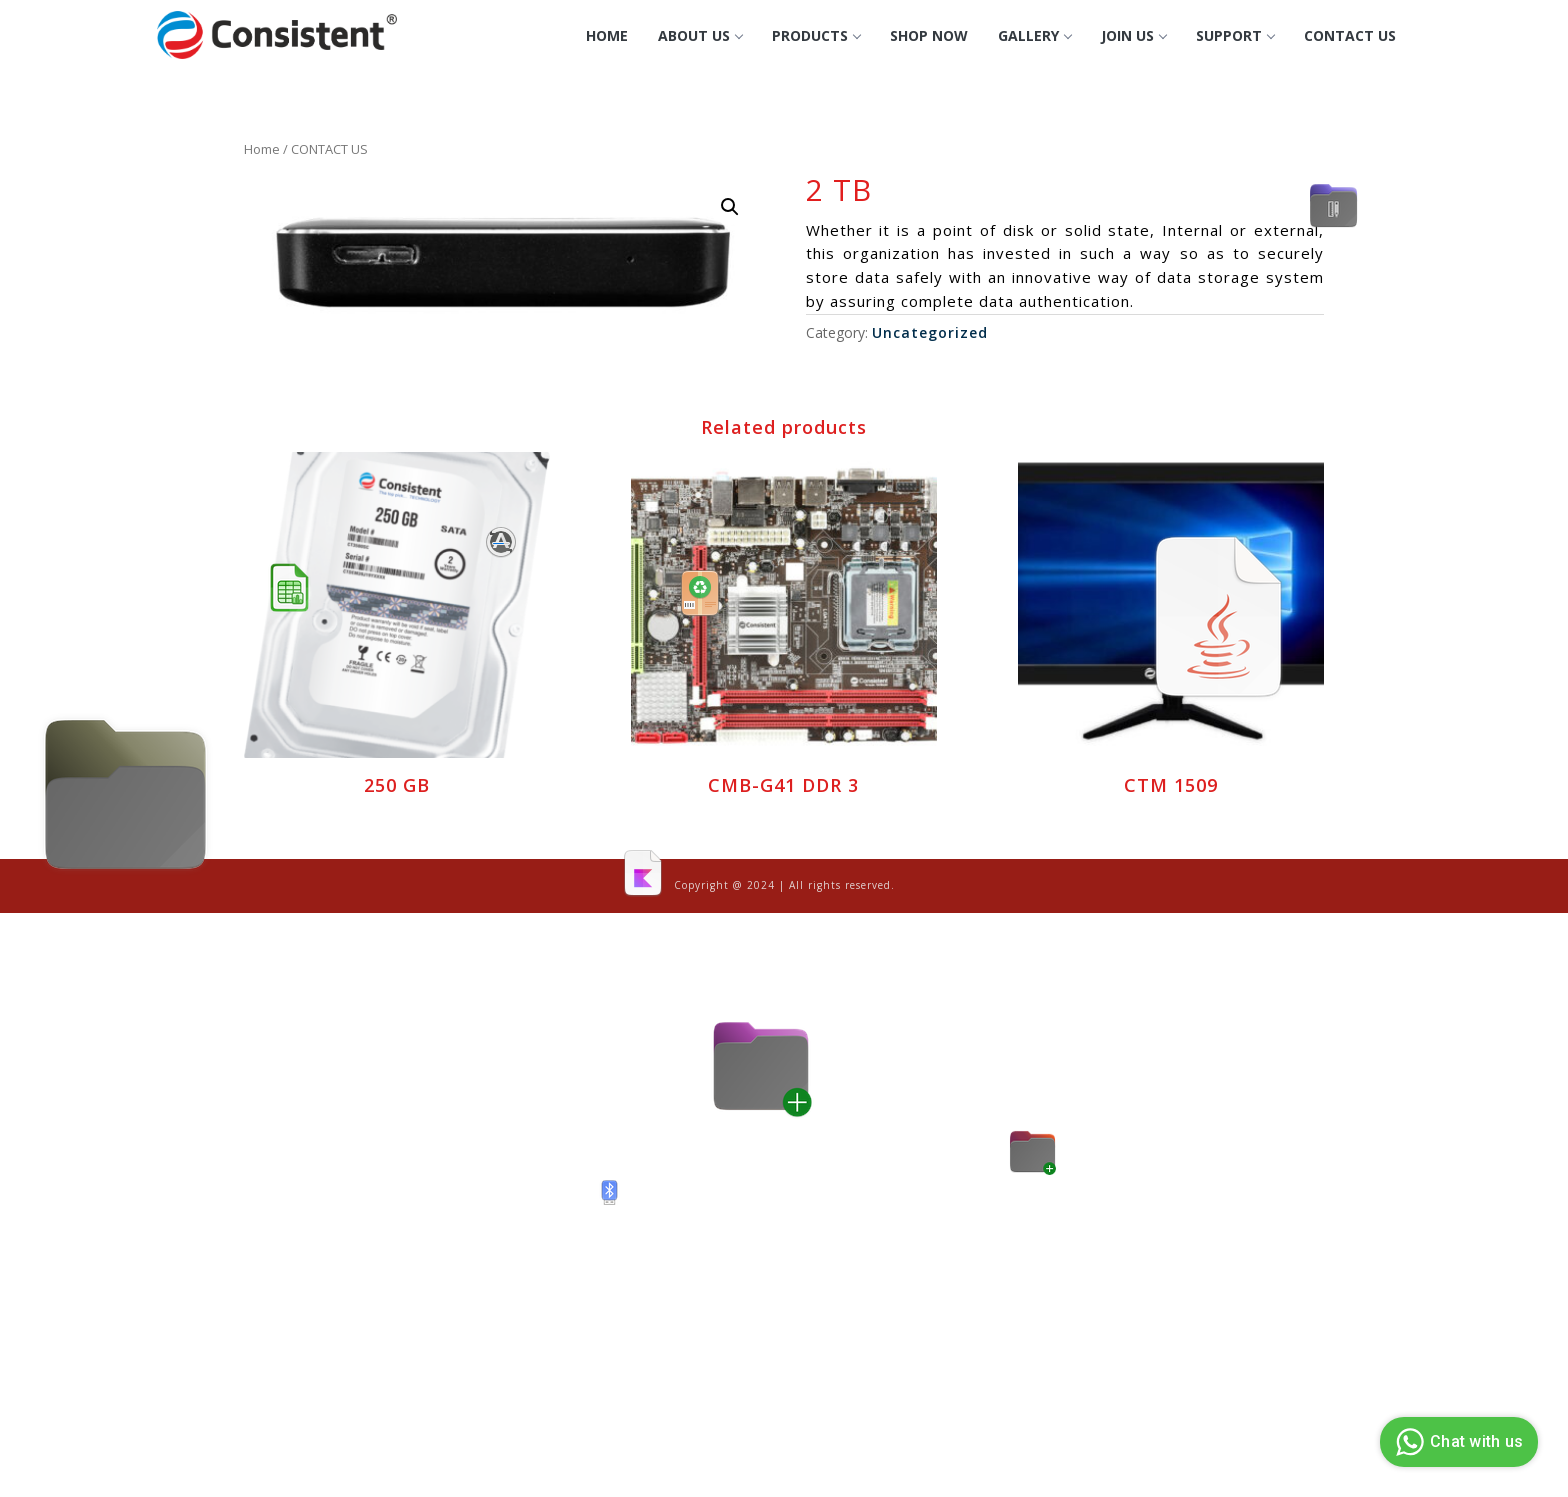  What do you see at coordinates (609, 1192) in the screenshot?
I see `a connected bluetooth device` at bounding box center [609, 1192].